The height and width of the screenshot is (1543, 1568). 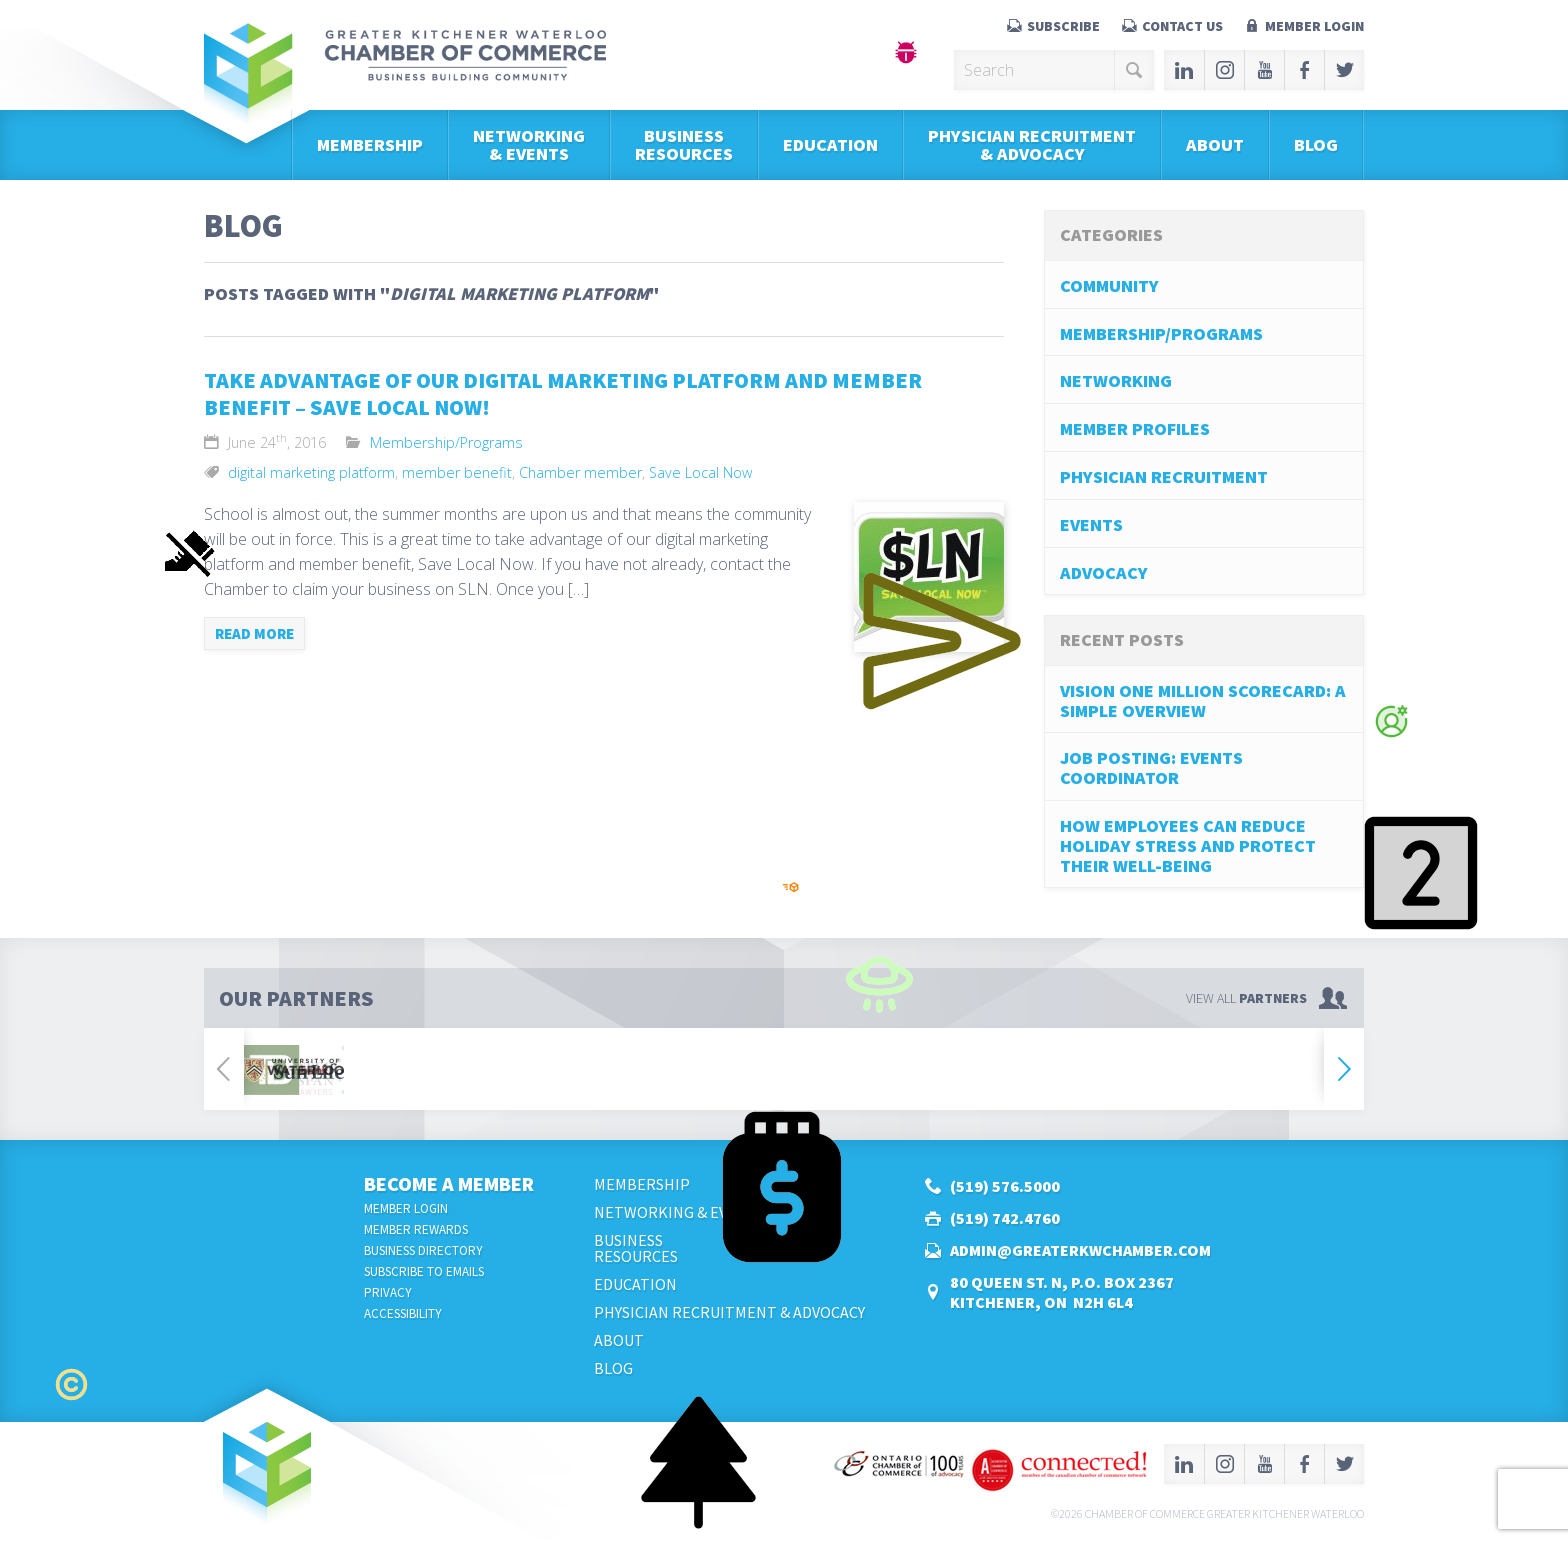 I want to click on access sci-fi or space-themed content, so click(x=879, y=983).